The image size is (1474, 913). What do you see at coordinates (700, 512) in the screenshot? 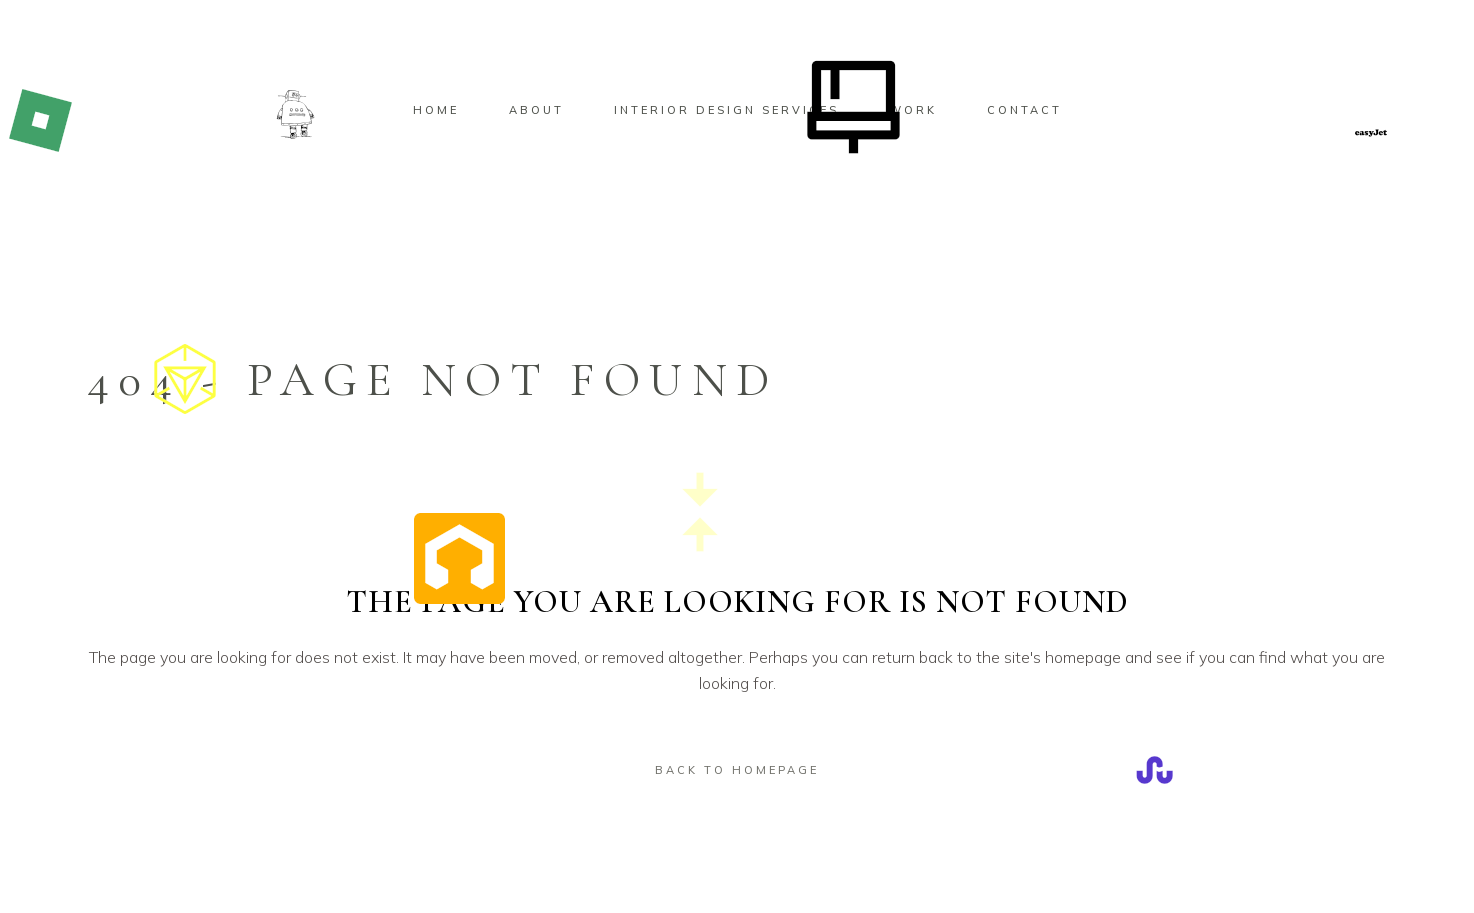
I see `collapse content vertically` at bounding box center [700, 512].